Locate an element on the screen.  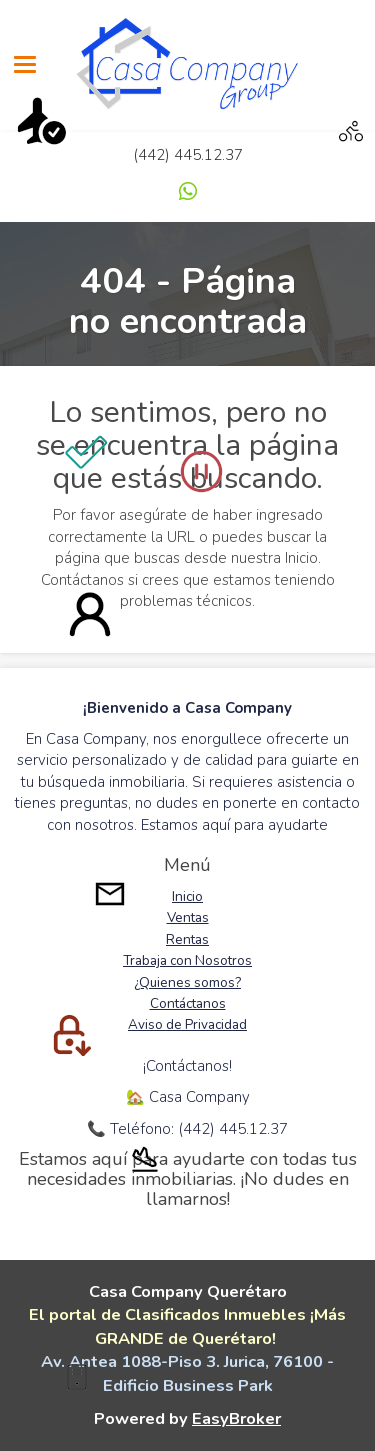
download secure or encrypted content is located at coordinates (69, 1034).